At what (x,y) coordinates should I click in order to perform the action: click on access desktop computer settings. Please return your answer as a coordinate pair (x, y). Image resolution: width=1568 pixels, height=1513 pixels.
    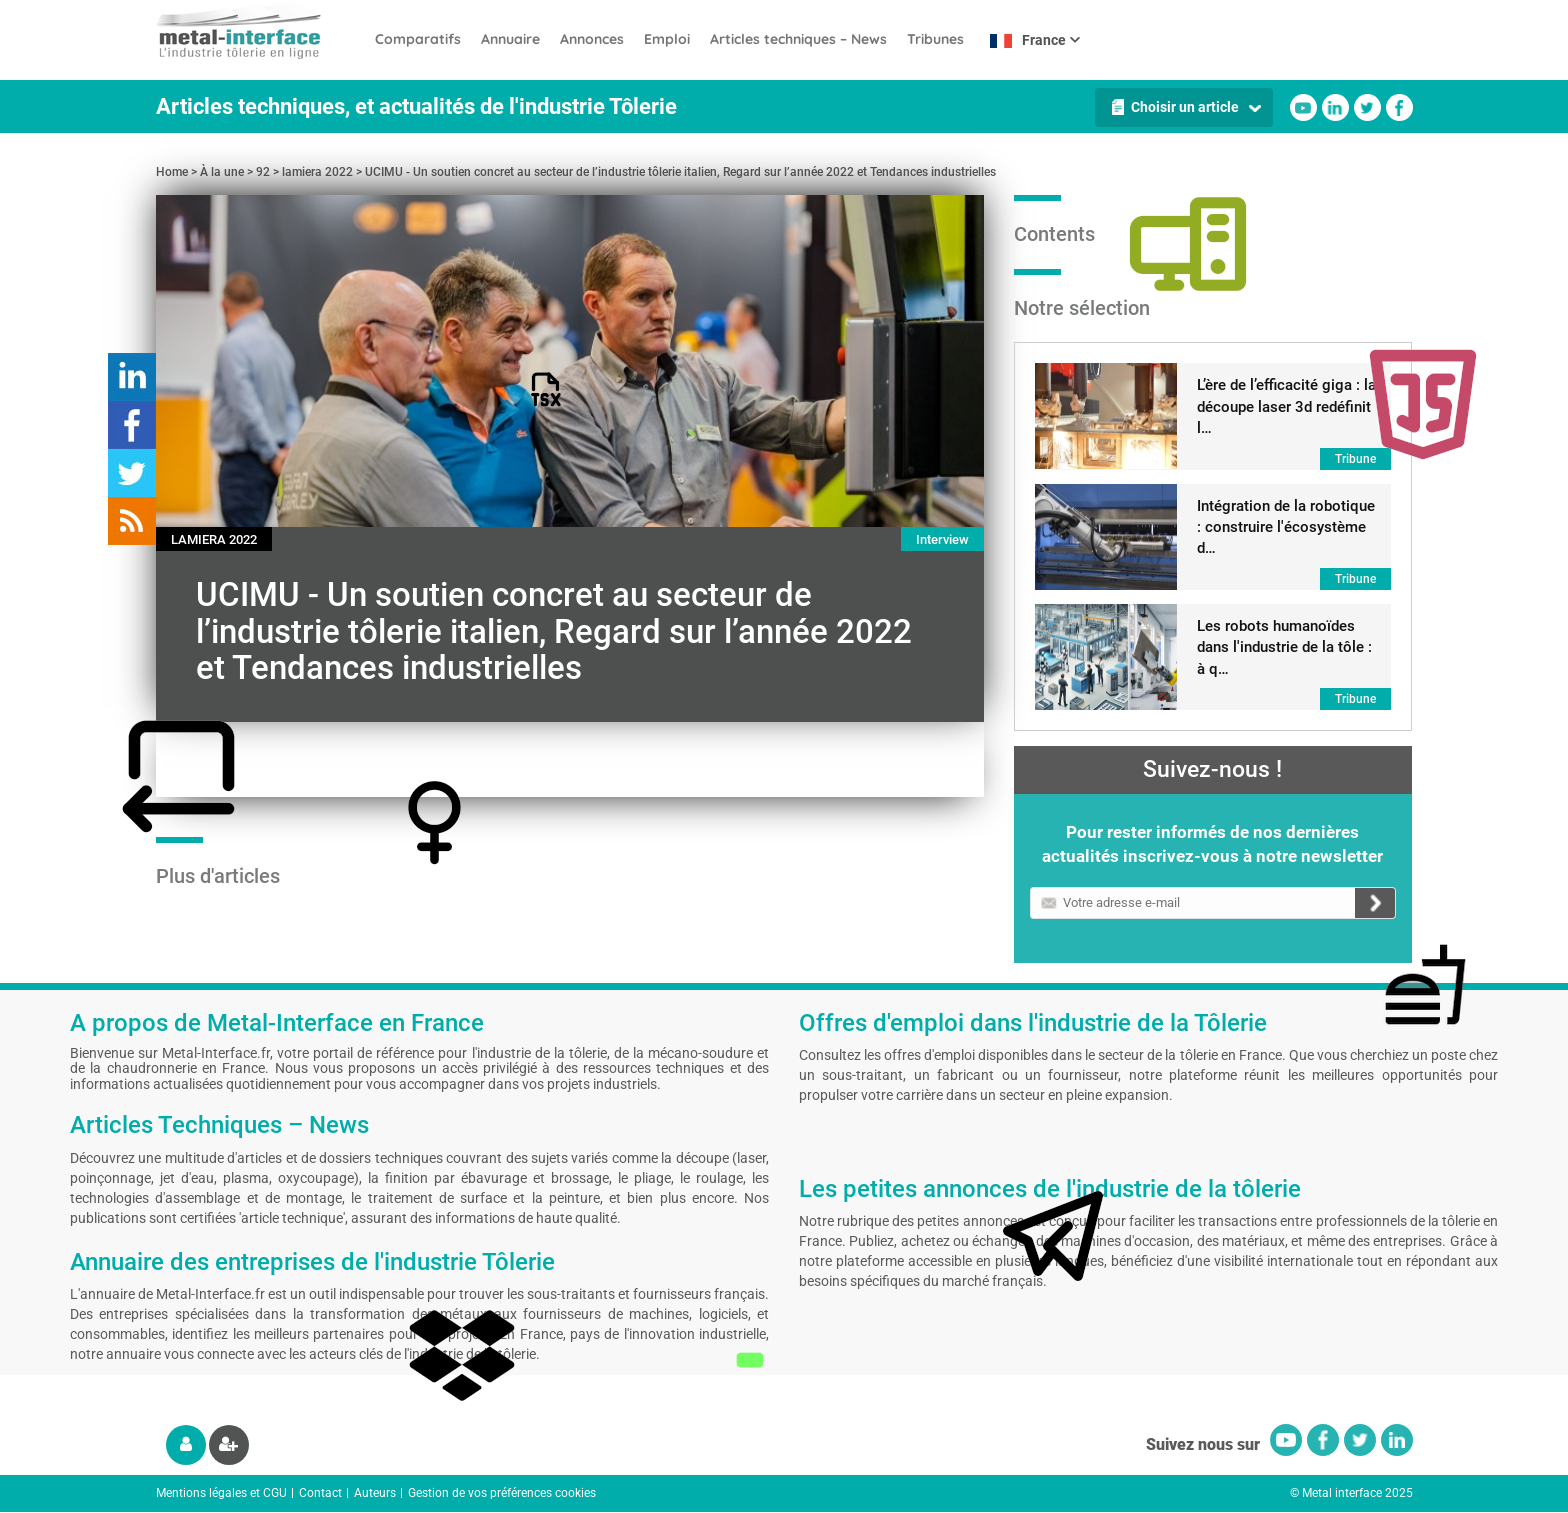
    Looking at the image, I should click on (1188, 244).